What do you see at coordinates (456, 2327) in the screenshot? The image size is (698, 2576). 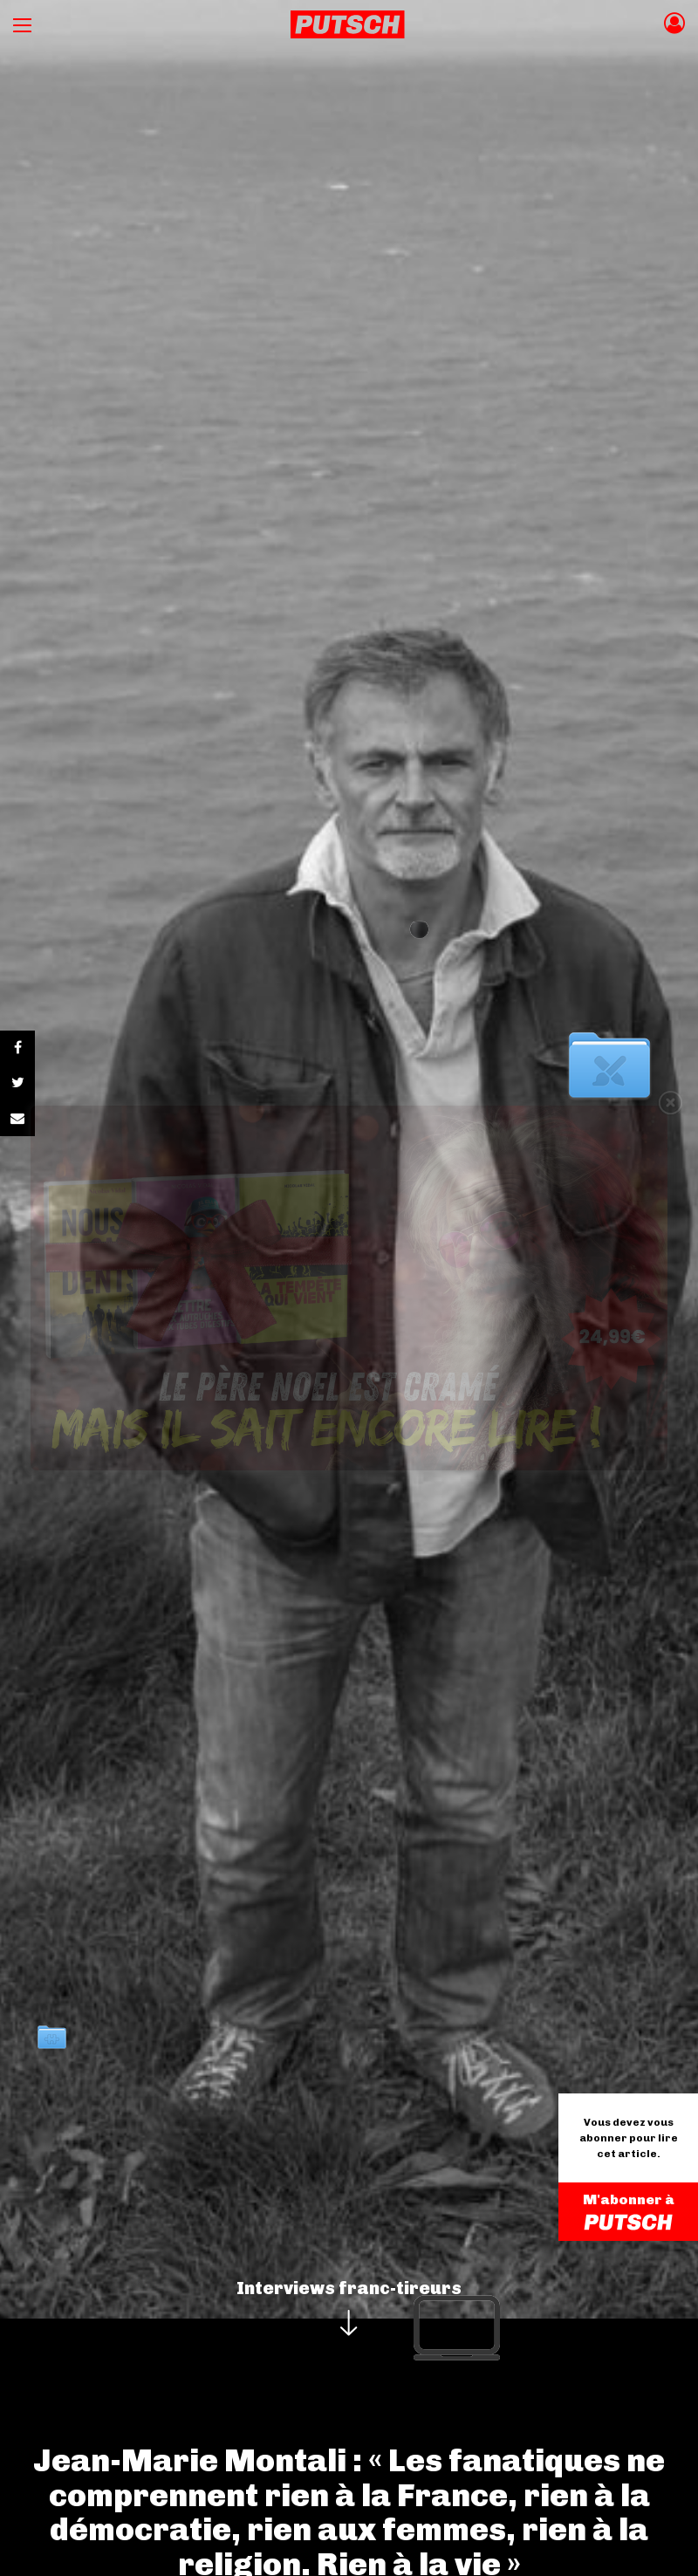 I see `indicates laptop or portable computer device` at bounding box center [456, 2327].